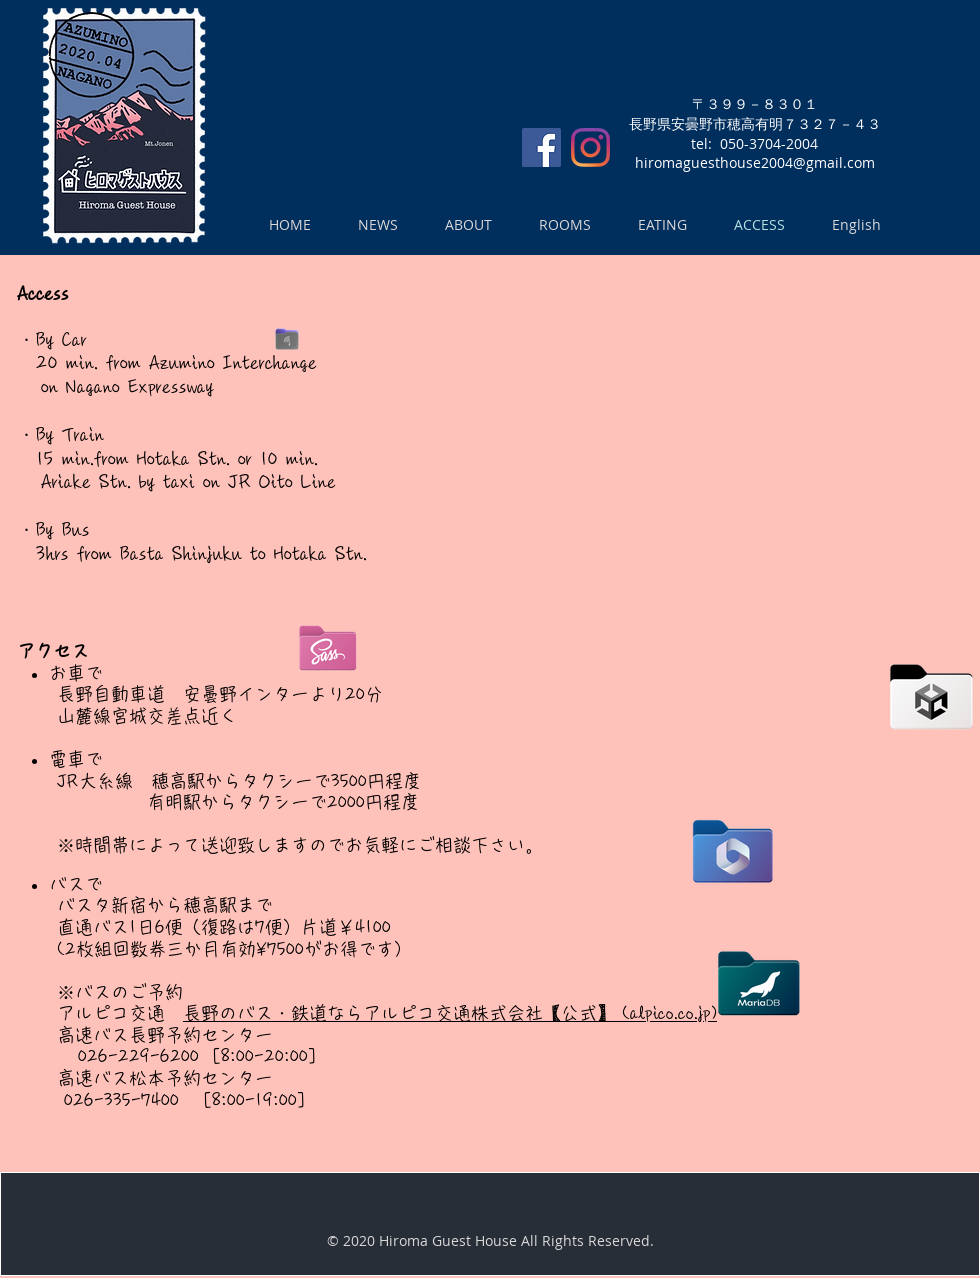  I want to click on open insync cloud sync folder, so click(287, 339).